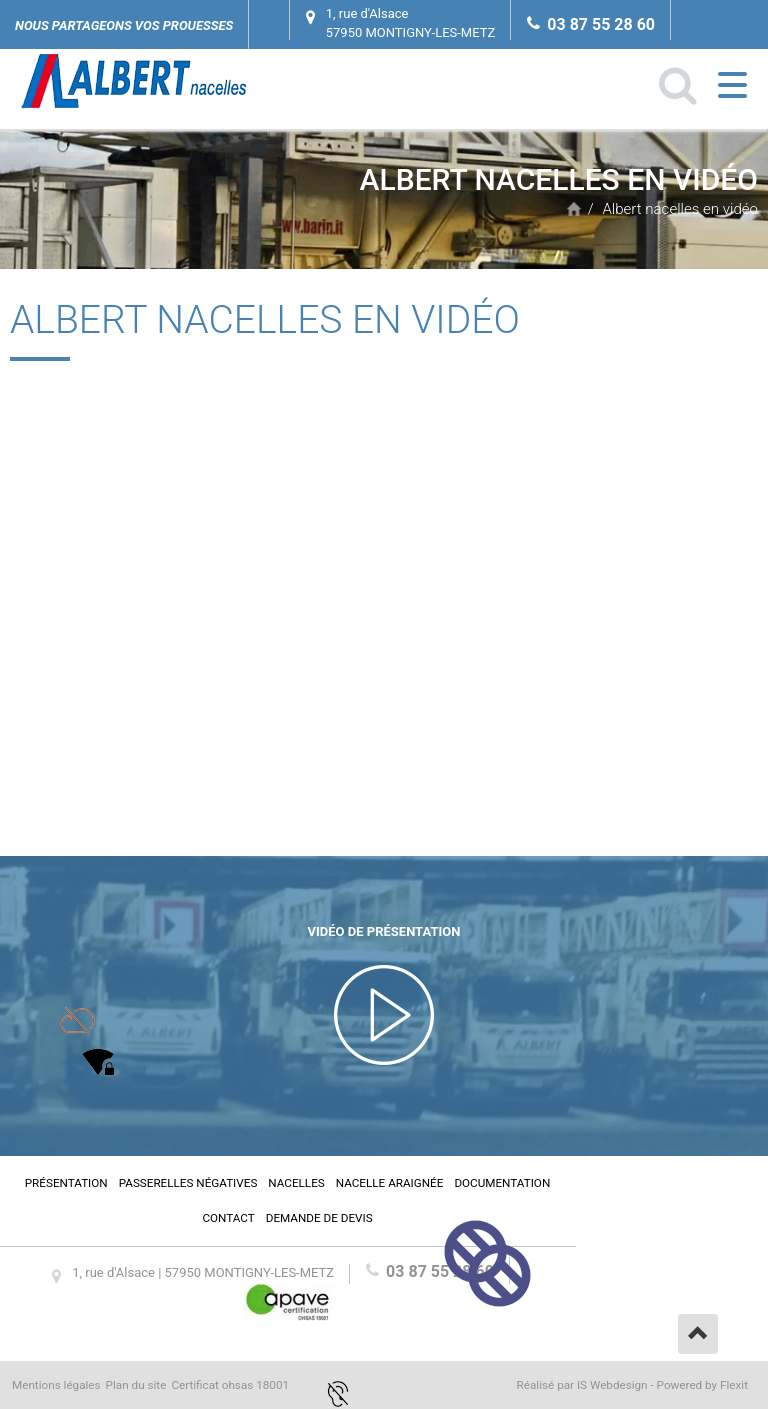 This screenshot has width=768, height=1409. What do you see at coordinates (77, 1020) in the screenshot?
I see `cloud storage unavailable or offline` at bounding box center [77, 1020].